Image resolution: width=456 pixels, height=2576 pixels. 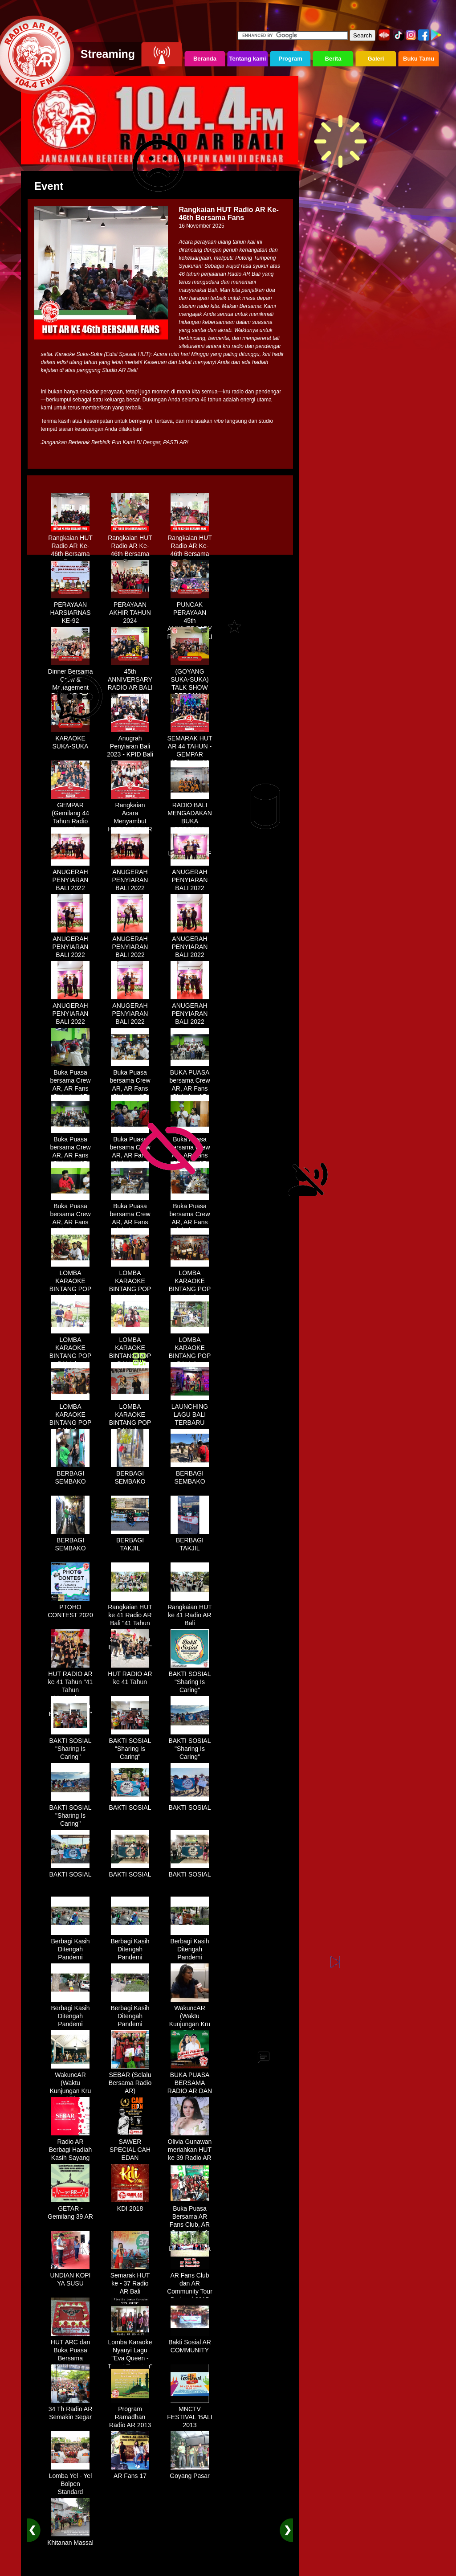 What do you see at coordinates (234, 626) in the screenshot?
I see `add item to favorites` at bounding box center [234, 626].